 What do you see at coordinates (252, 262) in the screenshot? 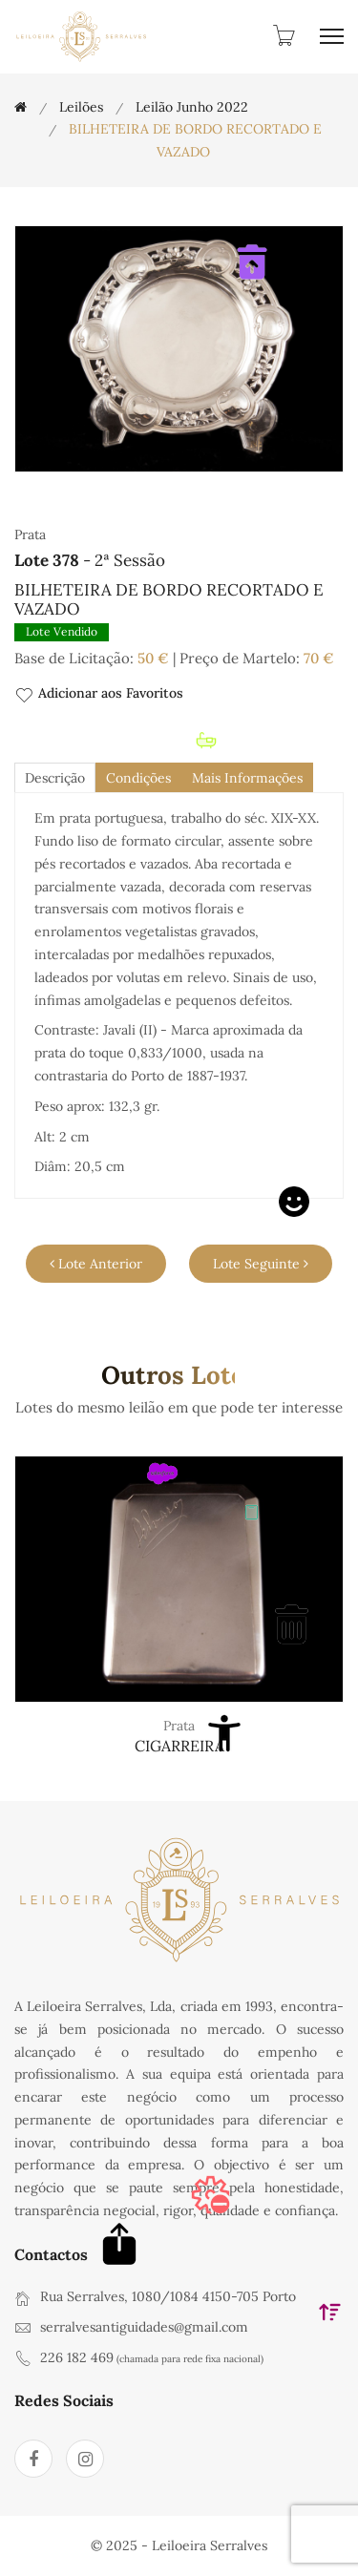
I see `restore item from trash` at bounding box center [252, 262].